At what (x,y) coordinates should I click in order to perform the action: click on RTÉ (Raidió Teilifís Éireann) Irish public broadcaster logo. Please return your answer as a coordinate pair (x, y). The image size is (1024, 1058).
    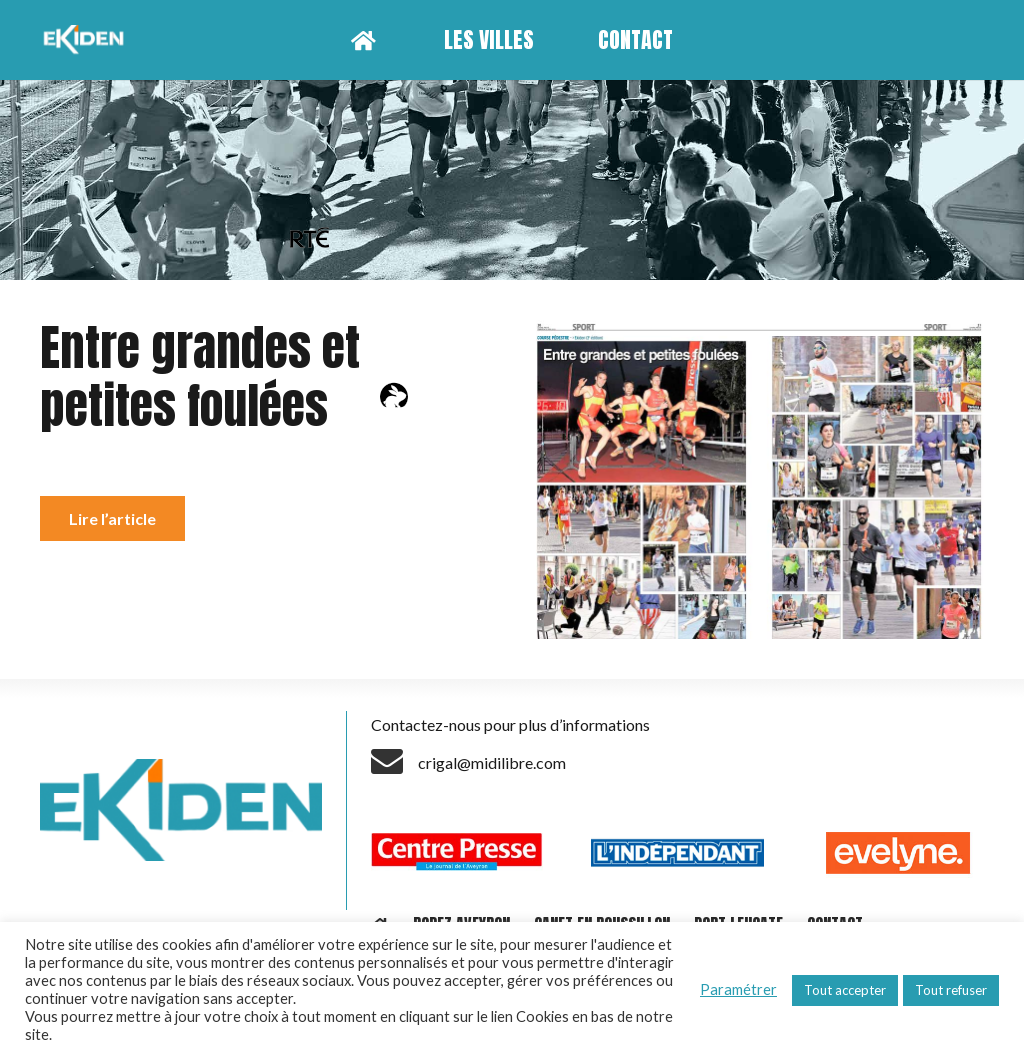
    Looking at the image, I should click on (309, 237).